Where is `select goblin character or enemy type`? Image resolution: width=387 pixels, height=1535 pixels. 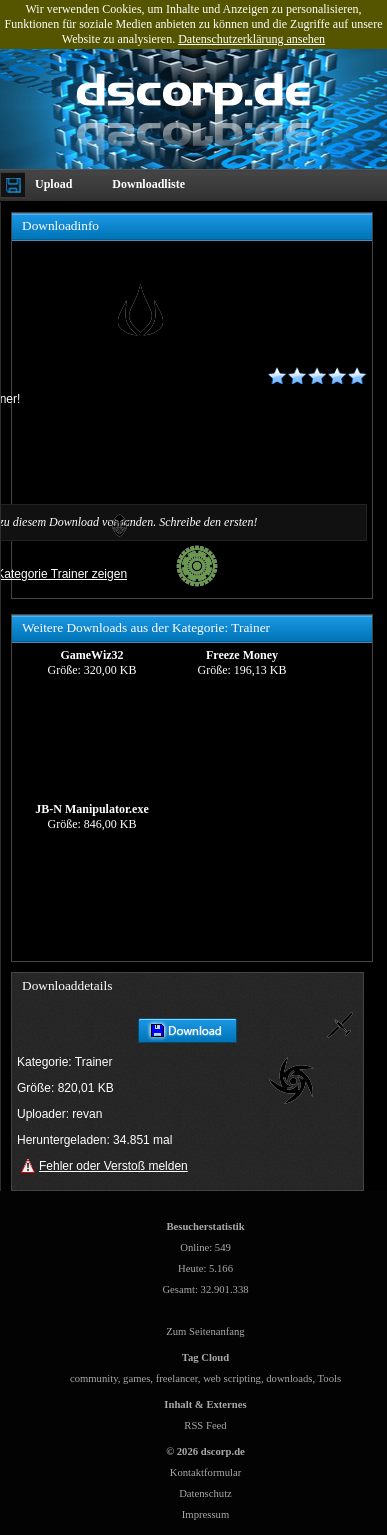
select goblin character or enemy type is located at coordinates (119, 525).